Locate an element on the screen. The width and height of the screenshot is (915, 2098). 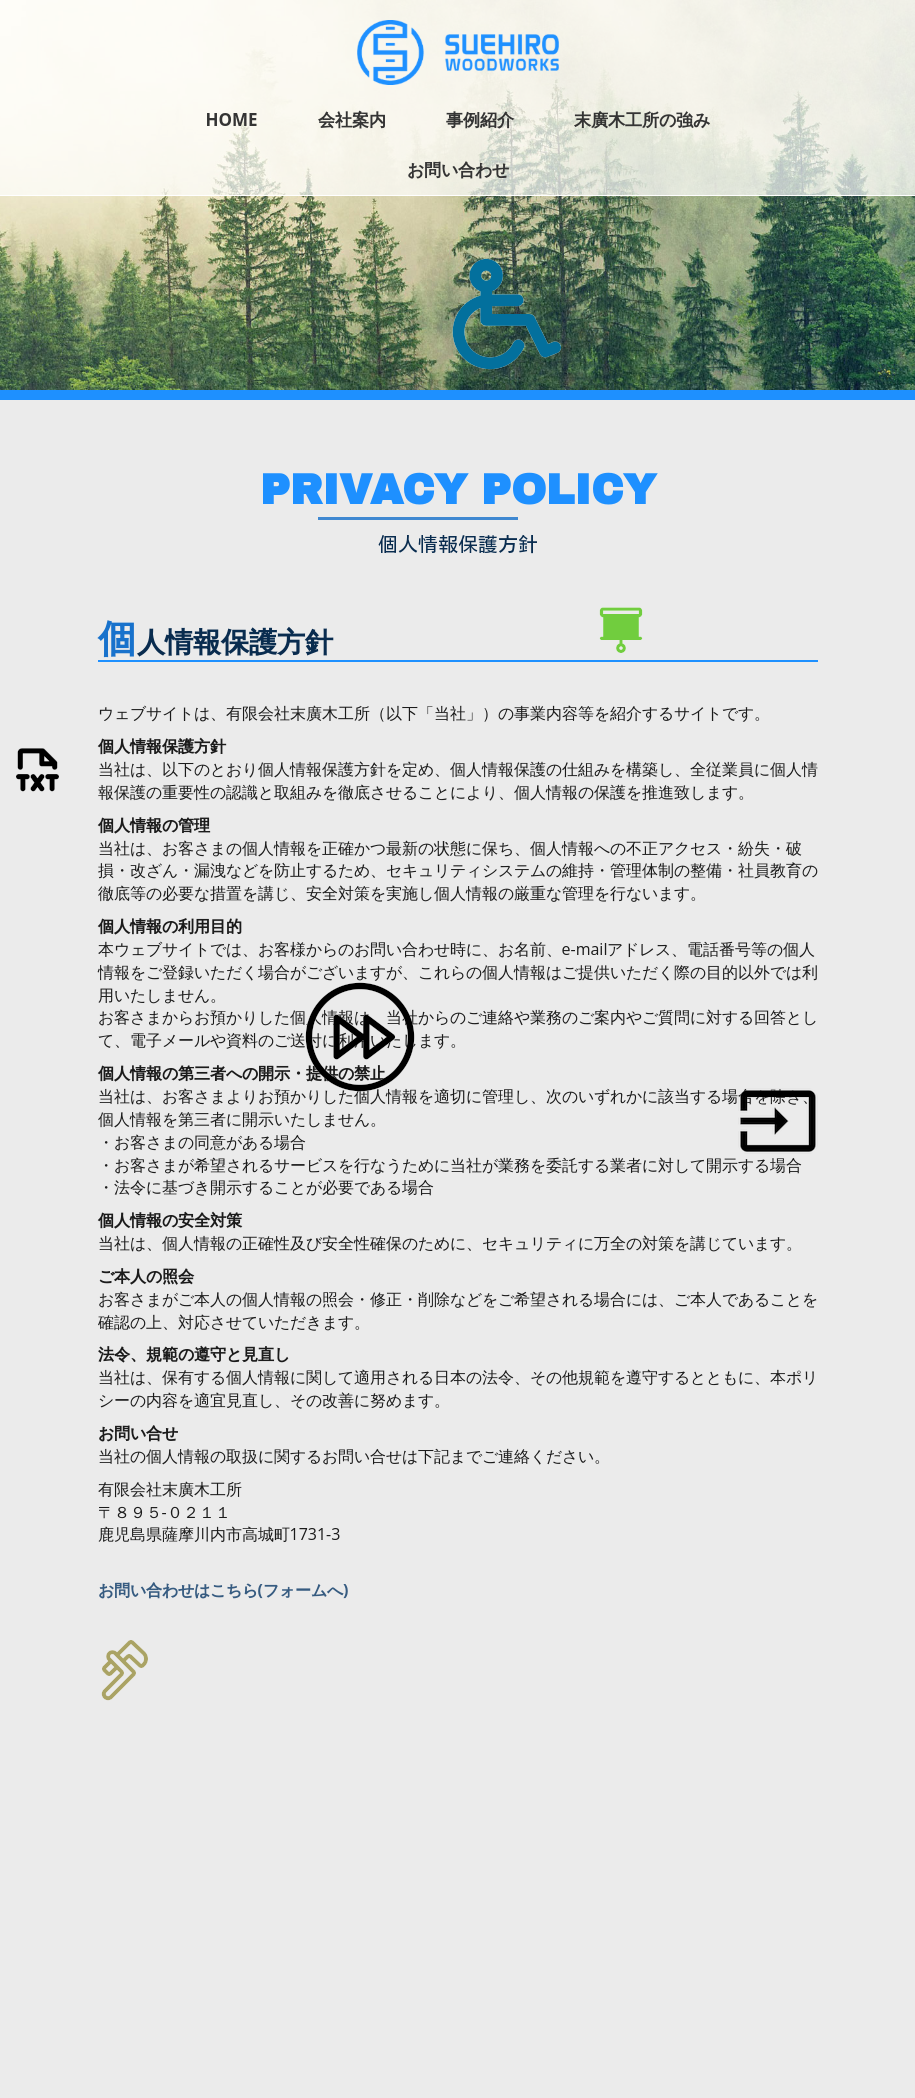
skip forward in media playback is located at coordinates (360, 1037).